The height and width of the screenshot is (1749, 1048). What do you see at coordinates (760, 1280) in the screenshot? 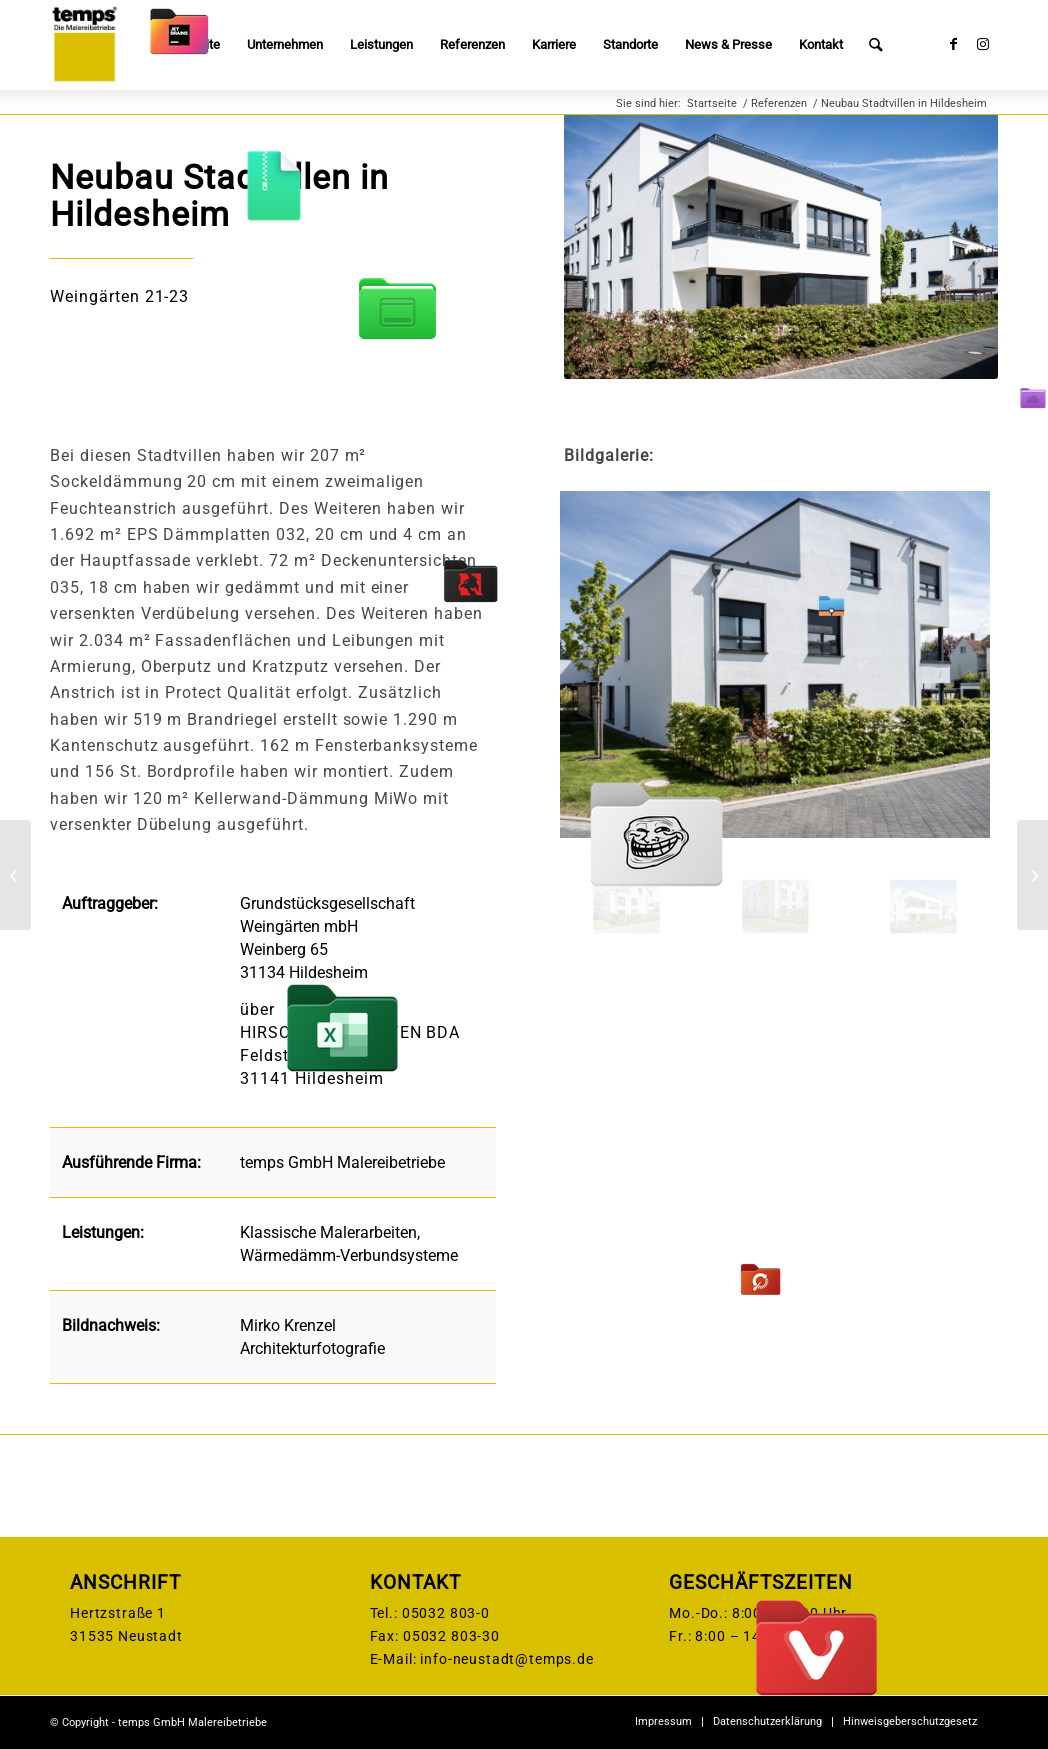
I see `open amd storemi application folder` at bounding box center [760, 1280].